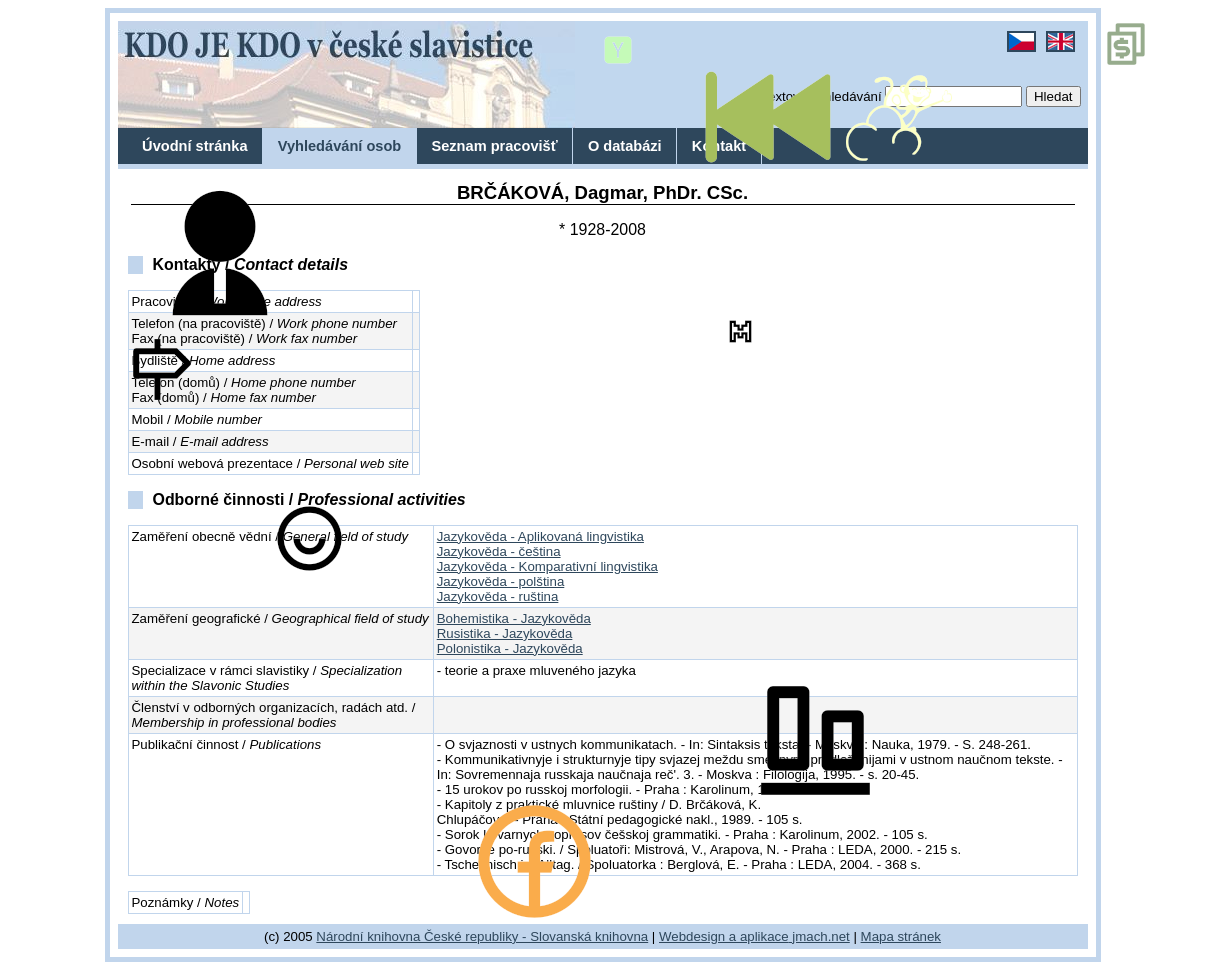 The height and width of the screenshot is (970, 1205). I want to click on open hacker news, so click(618, 50).